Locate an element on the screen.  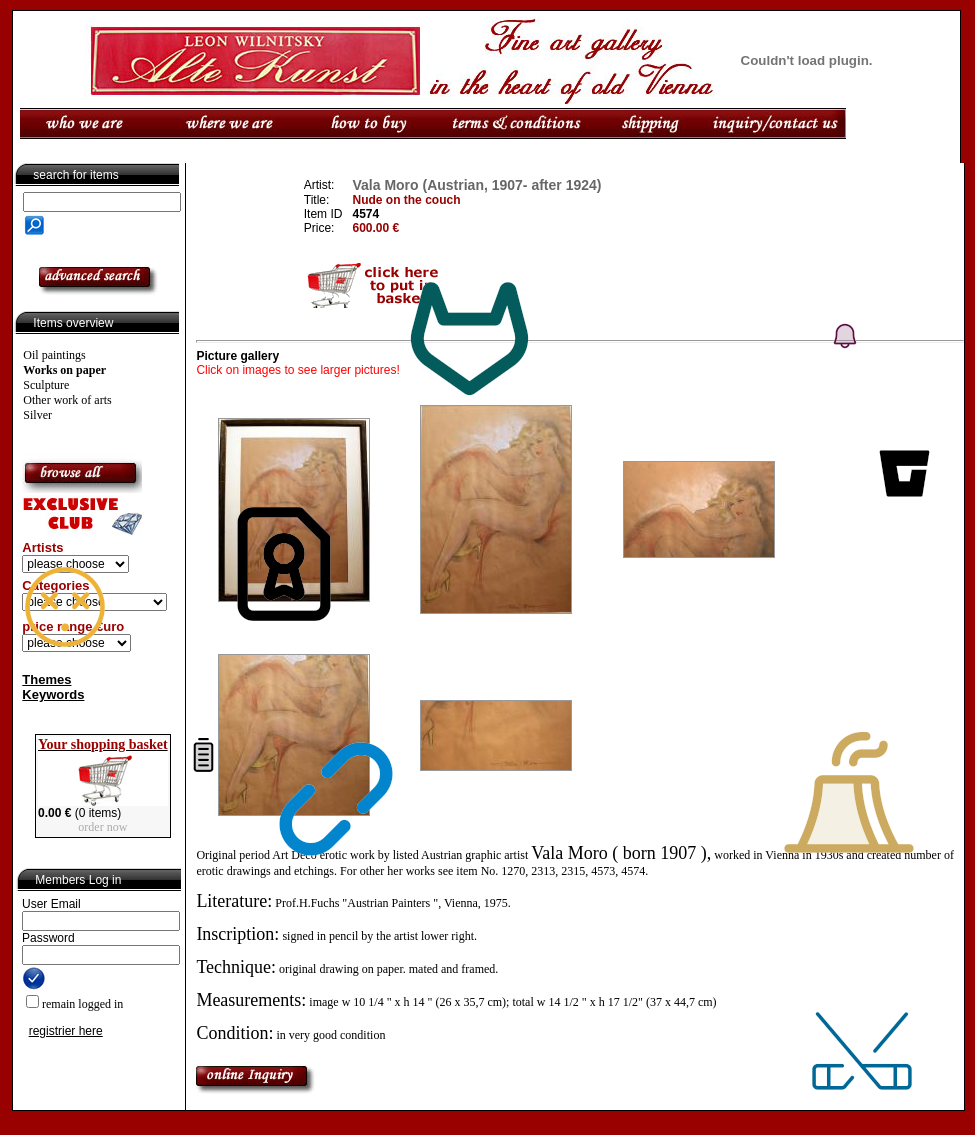
link to Bitbucket repository is located at coordinates (904, 473).